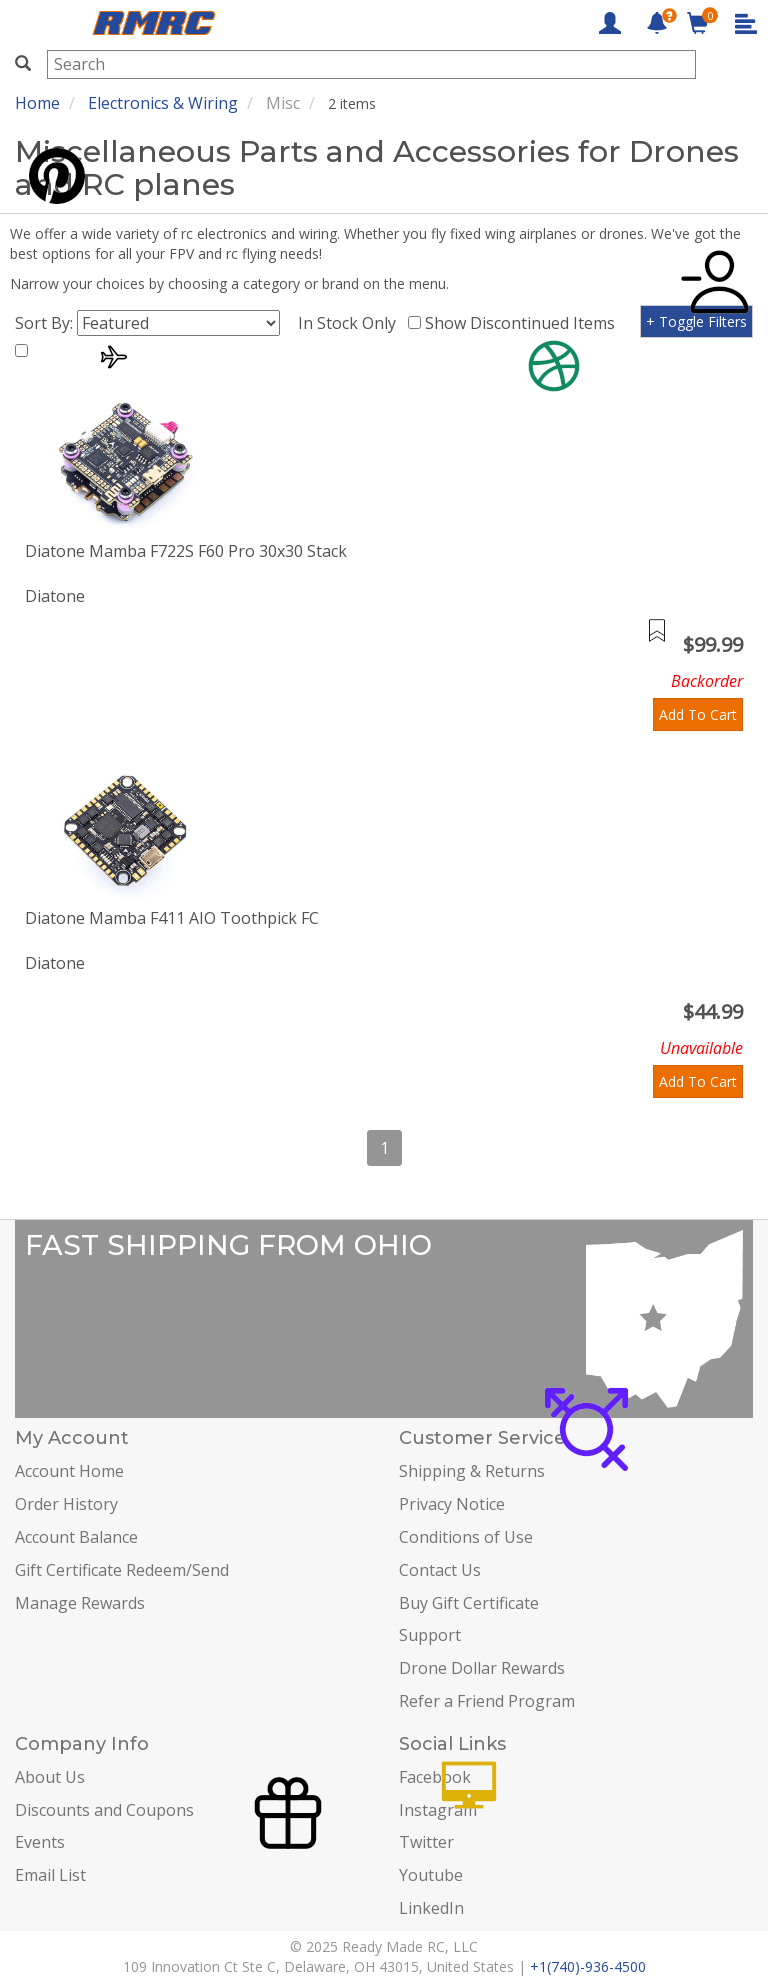 The image size is (768, 1983). What do you see at coordinates (554, 366) in the screenshot?
I see `visit dribbble profile or portfolio` at bounding box center [554, 366].